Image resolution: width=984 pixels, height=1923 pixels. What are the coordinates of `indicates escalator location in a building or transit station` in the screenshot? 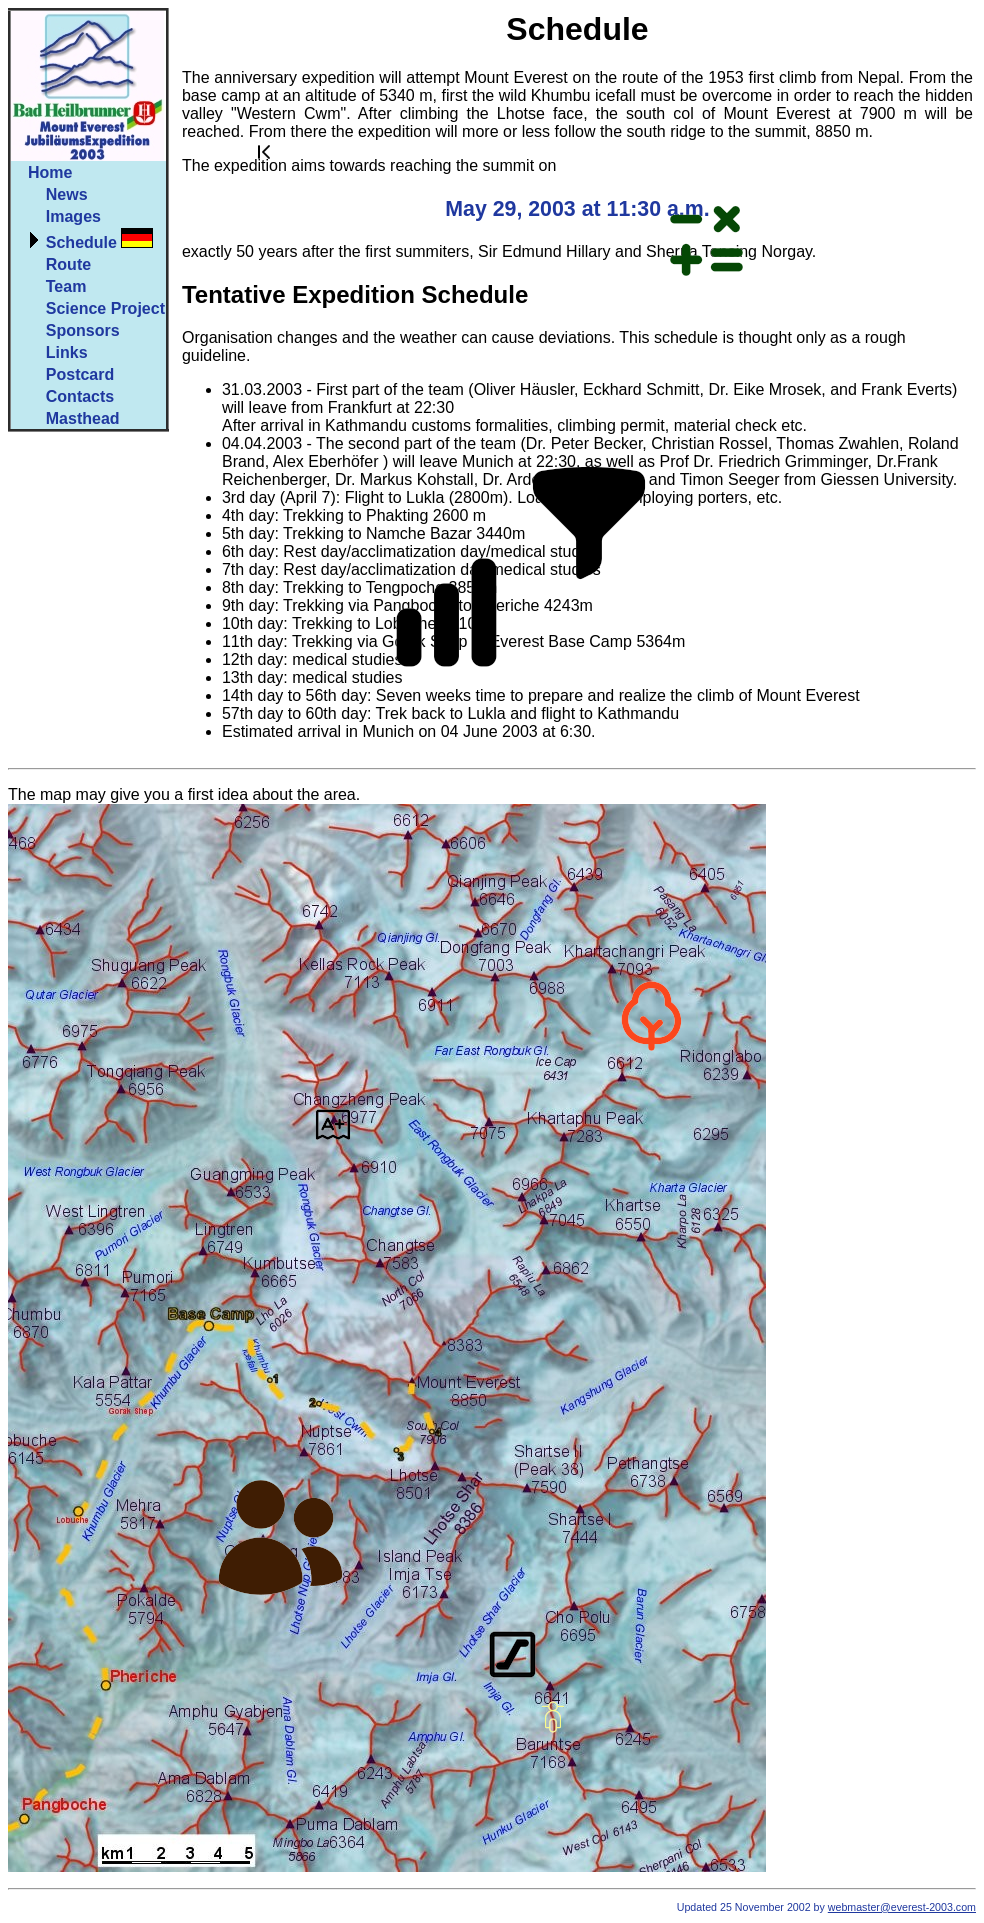 It's located at (512, 1654).